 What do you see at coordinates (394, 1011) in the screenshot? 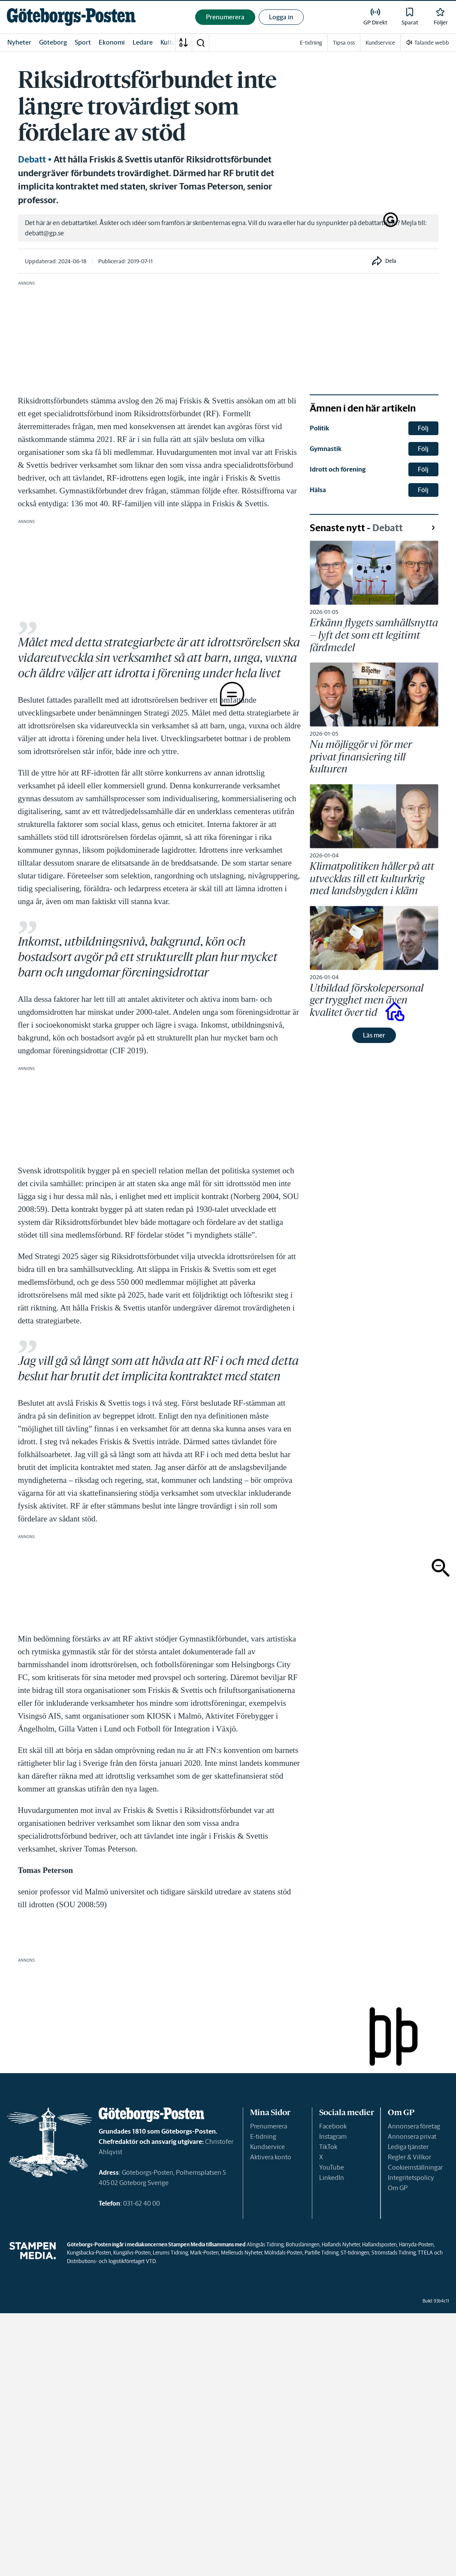
I see `access home care or support services` at bounding box center [394, 1011].